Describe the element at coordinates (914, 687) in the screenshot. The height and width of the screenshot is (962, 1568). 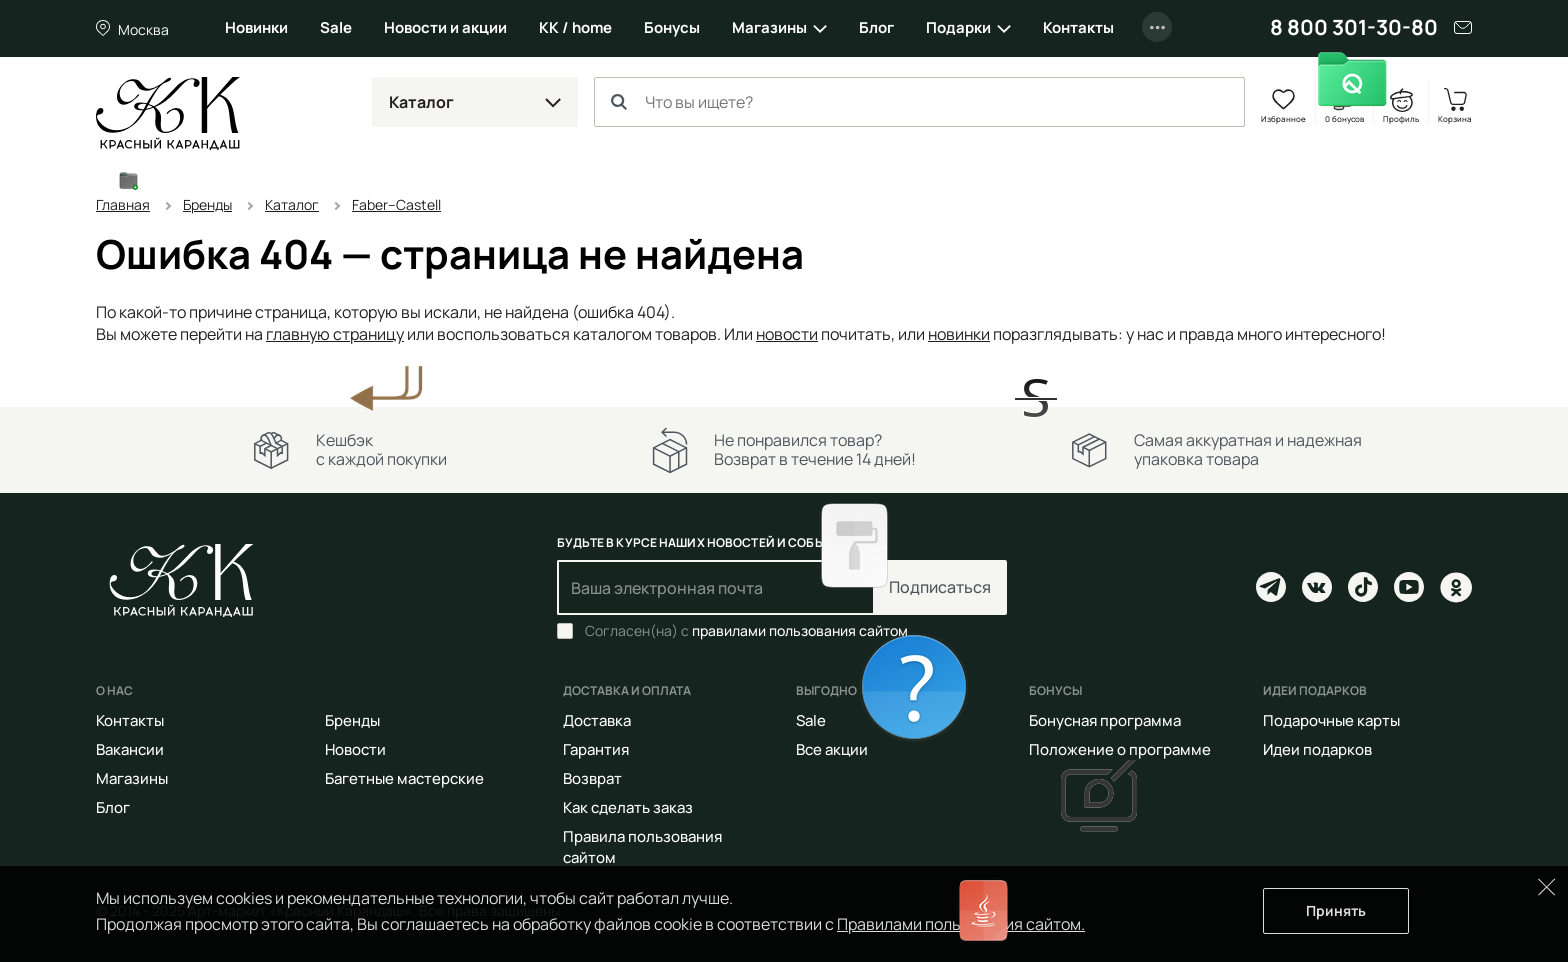
I see `access help documentation` at that location.